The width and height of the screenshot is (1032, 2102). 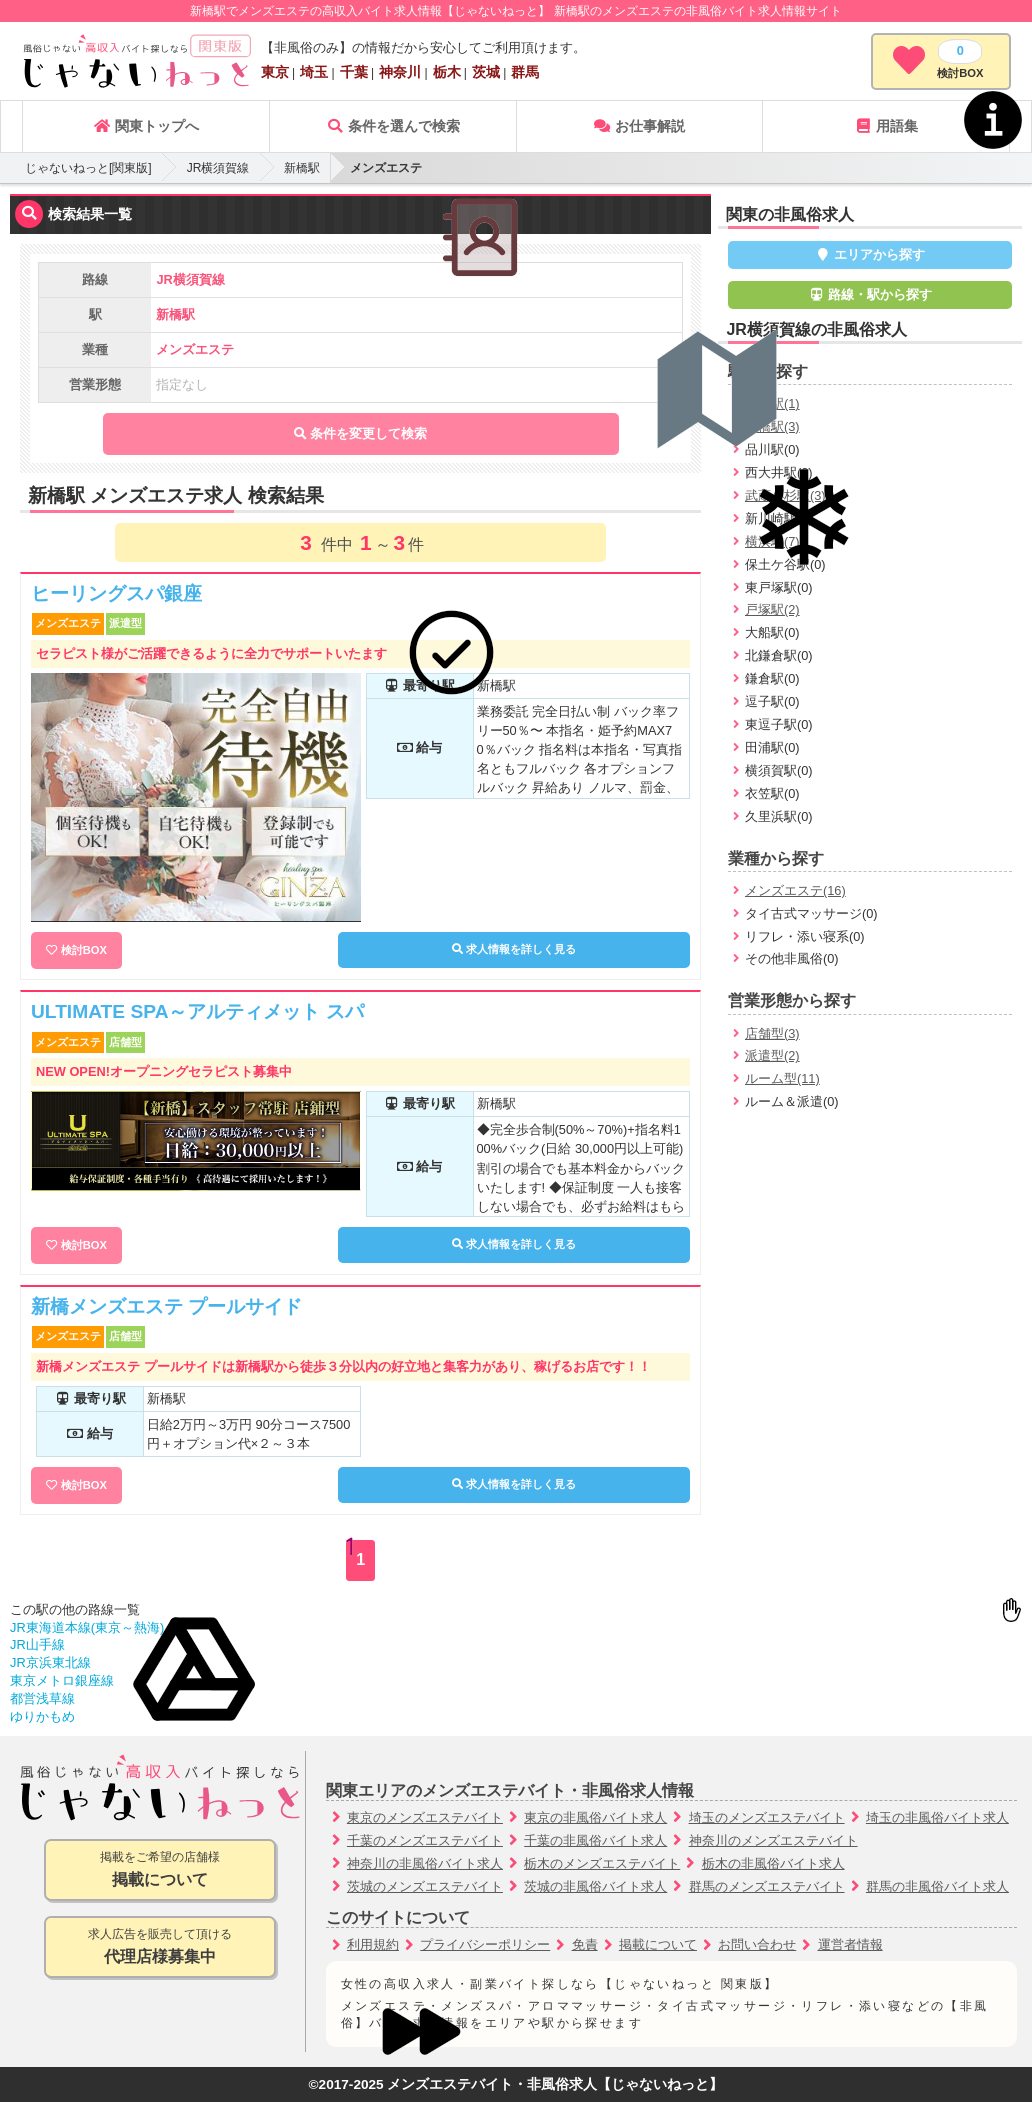 What do you see at coordinates (194, 1666) in the screenshot?
I see `open Google Drive` at bounding box center [194, 1666].